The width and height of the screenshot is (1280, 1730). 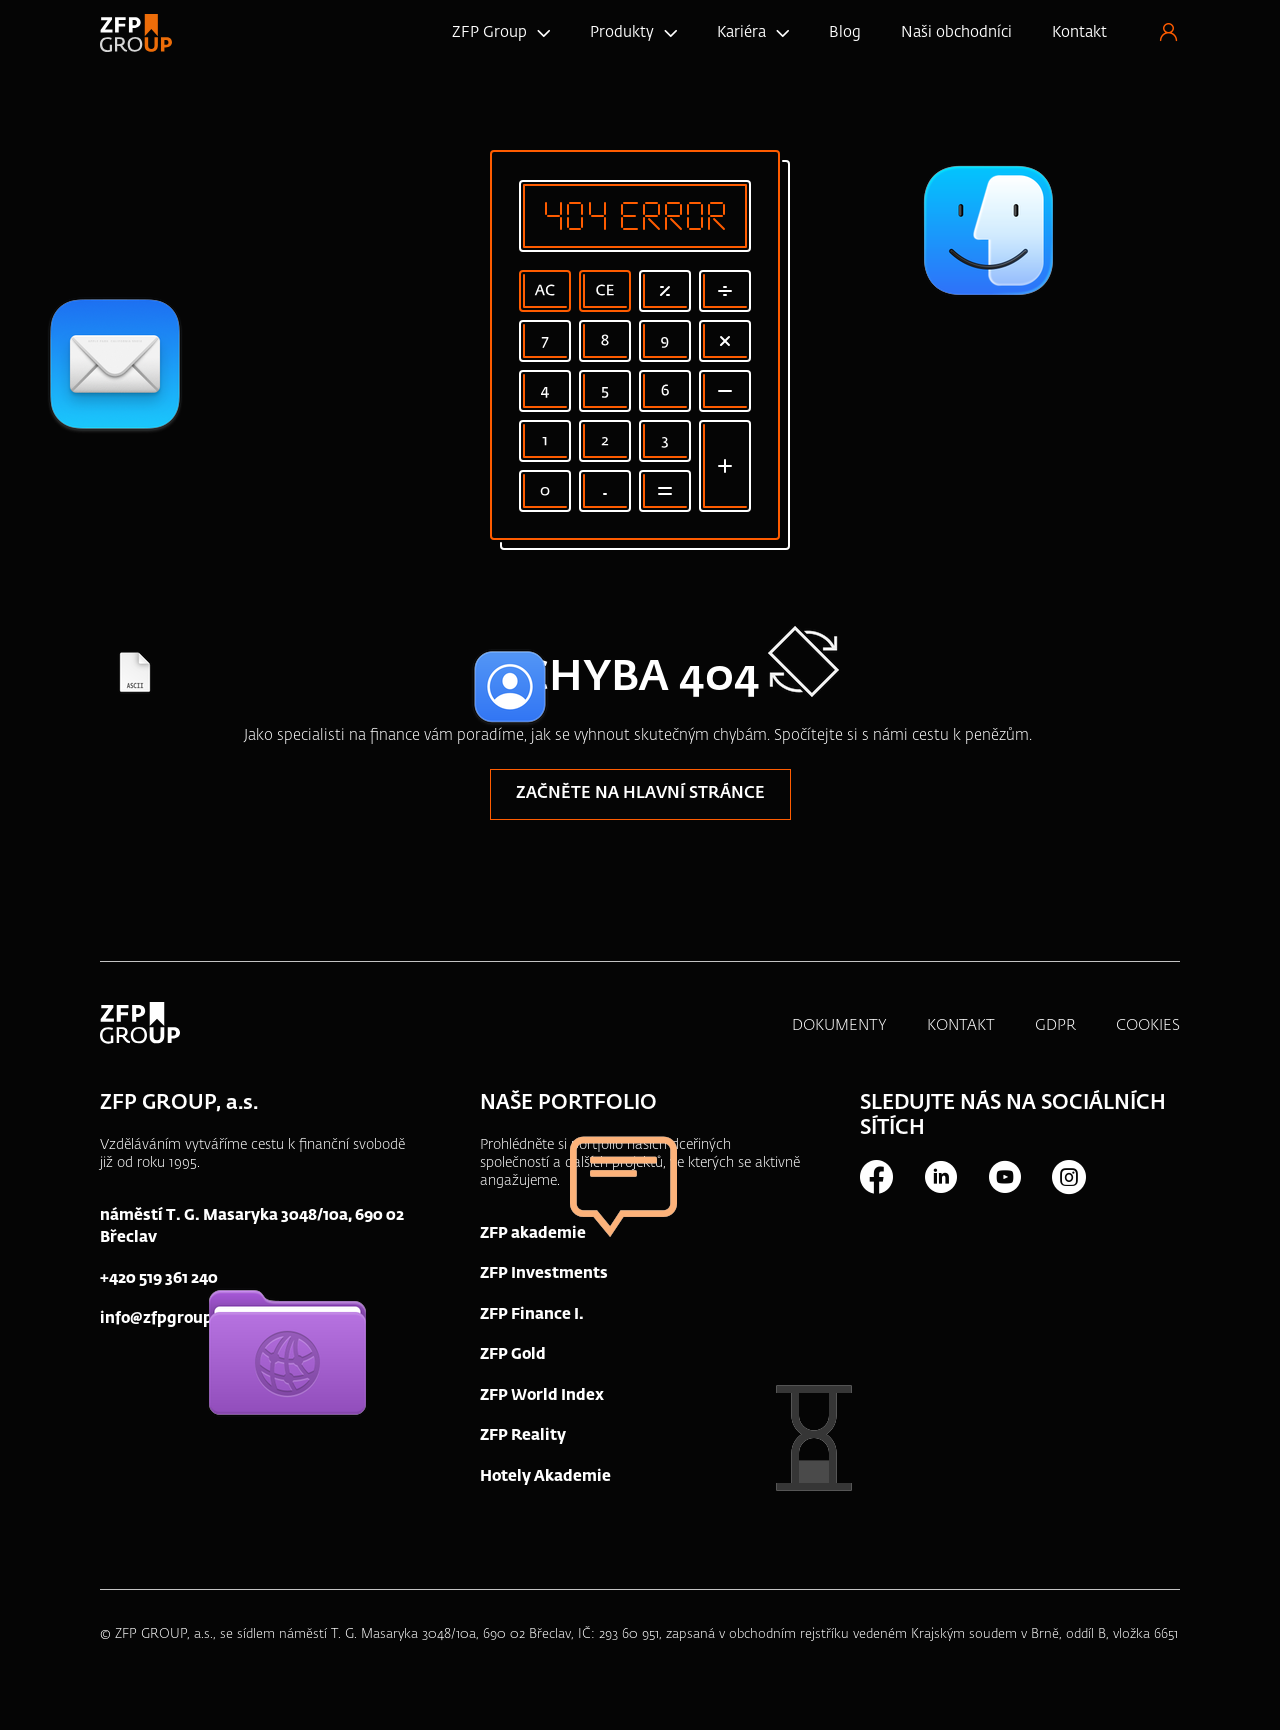 What do you see at coordinates (510, 688) in the screenshot?
I see `manage contact list settings` at bounding box center [510, 688].